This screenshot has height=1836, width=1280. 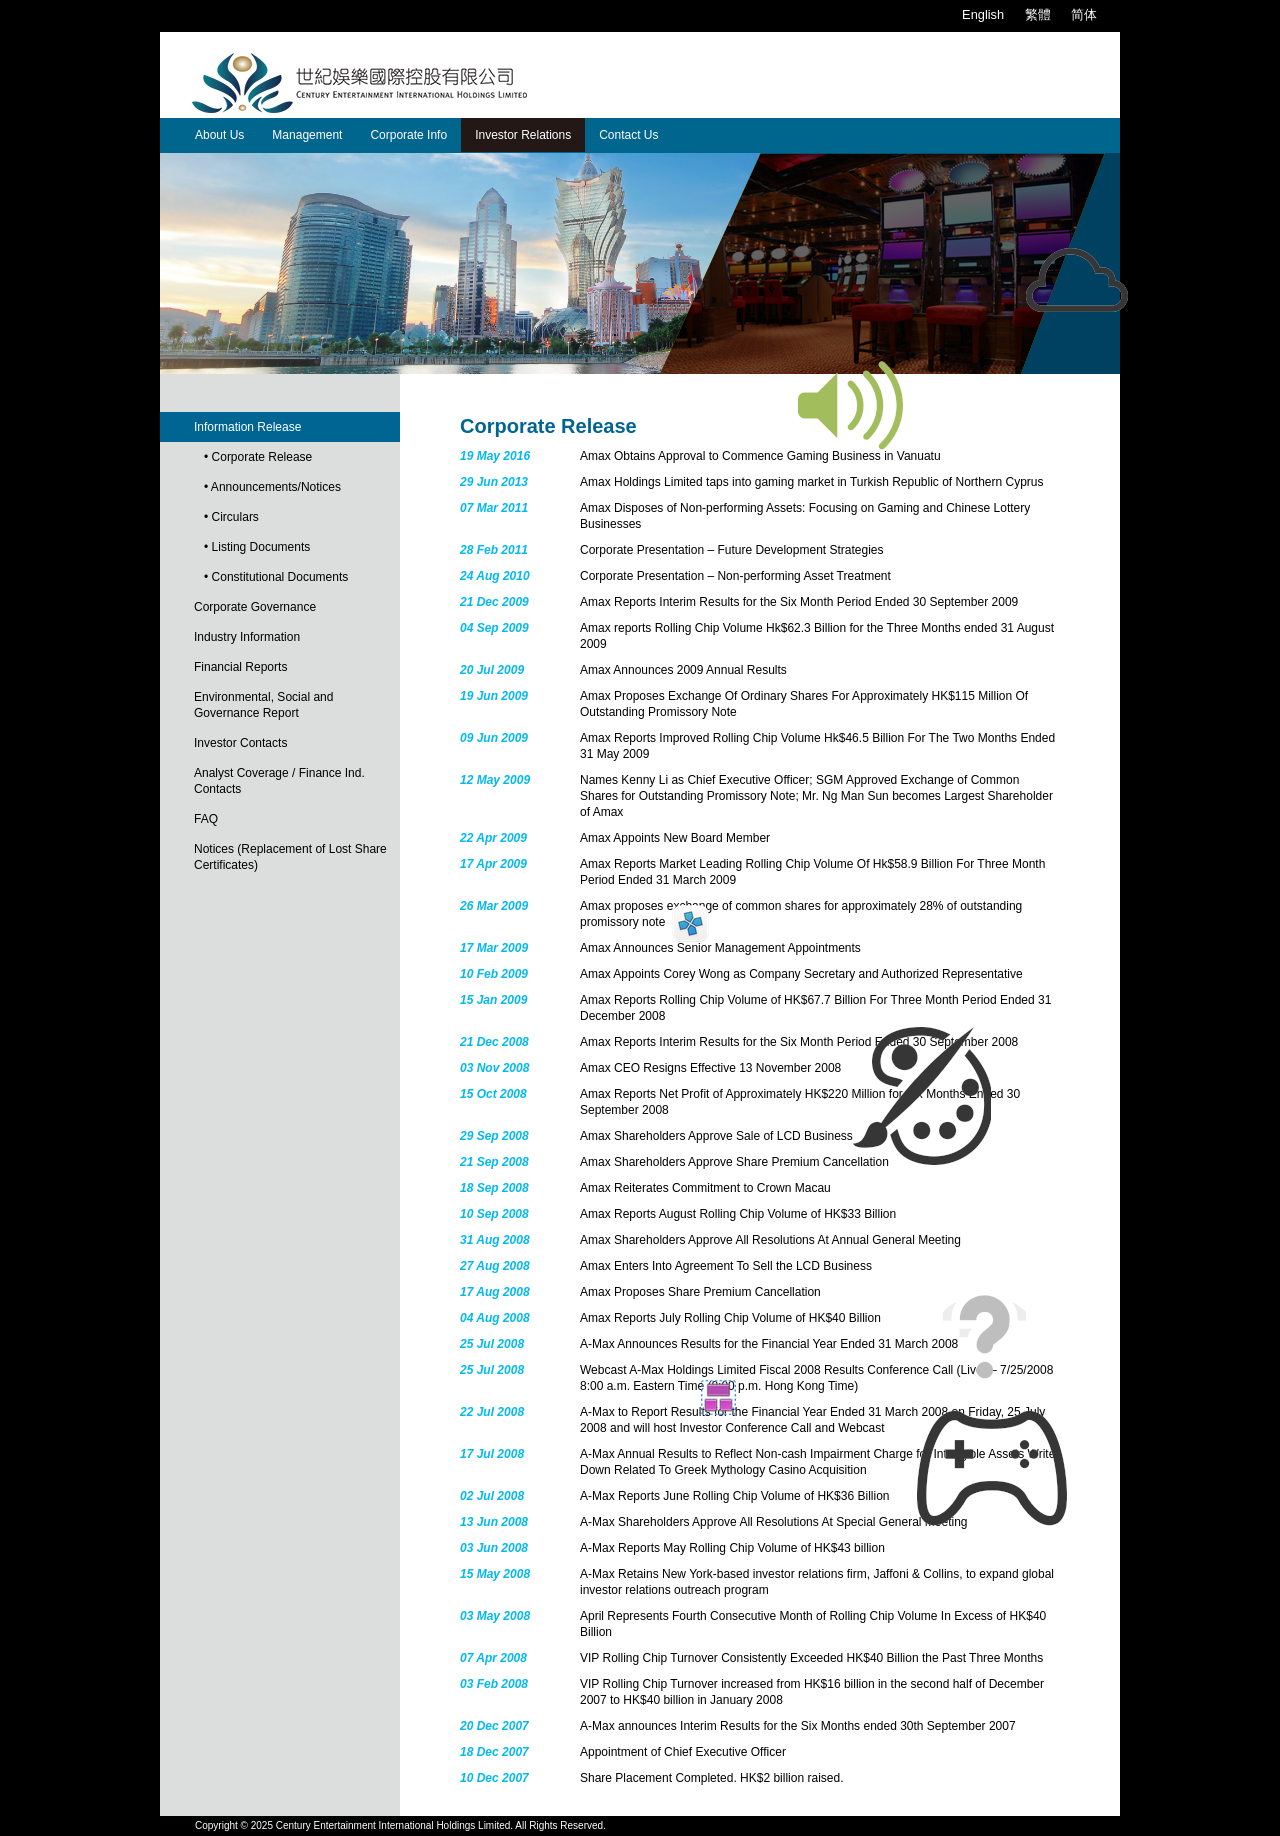 What do you see at coordinates (984, 1320) in the screenshot?
I see `indicates no internet connection despite wifi signal` at bounding box center [984, 1320].